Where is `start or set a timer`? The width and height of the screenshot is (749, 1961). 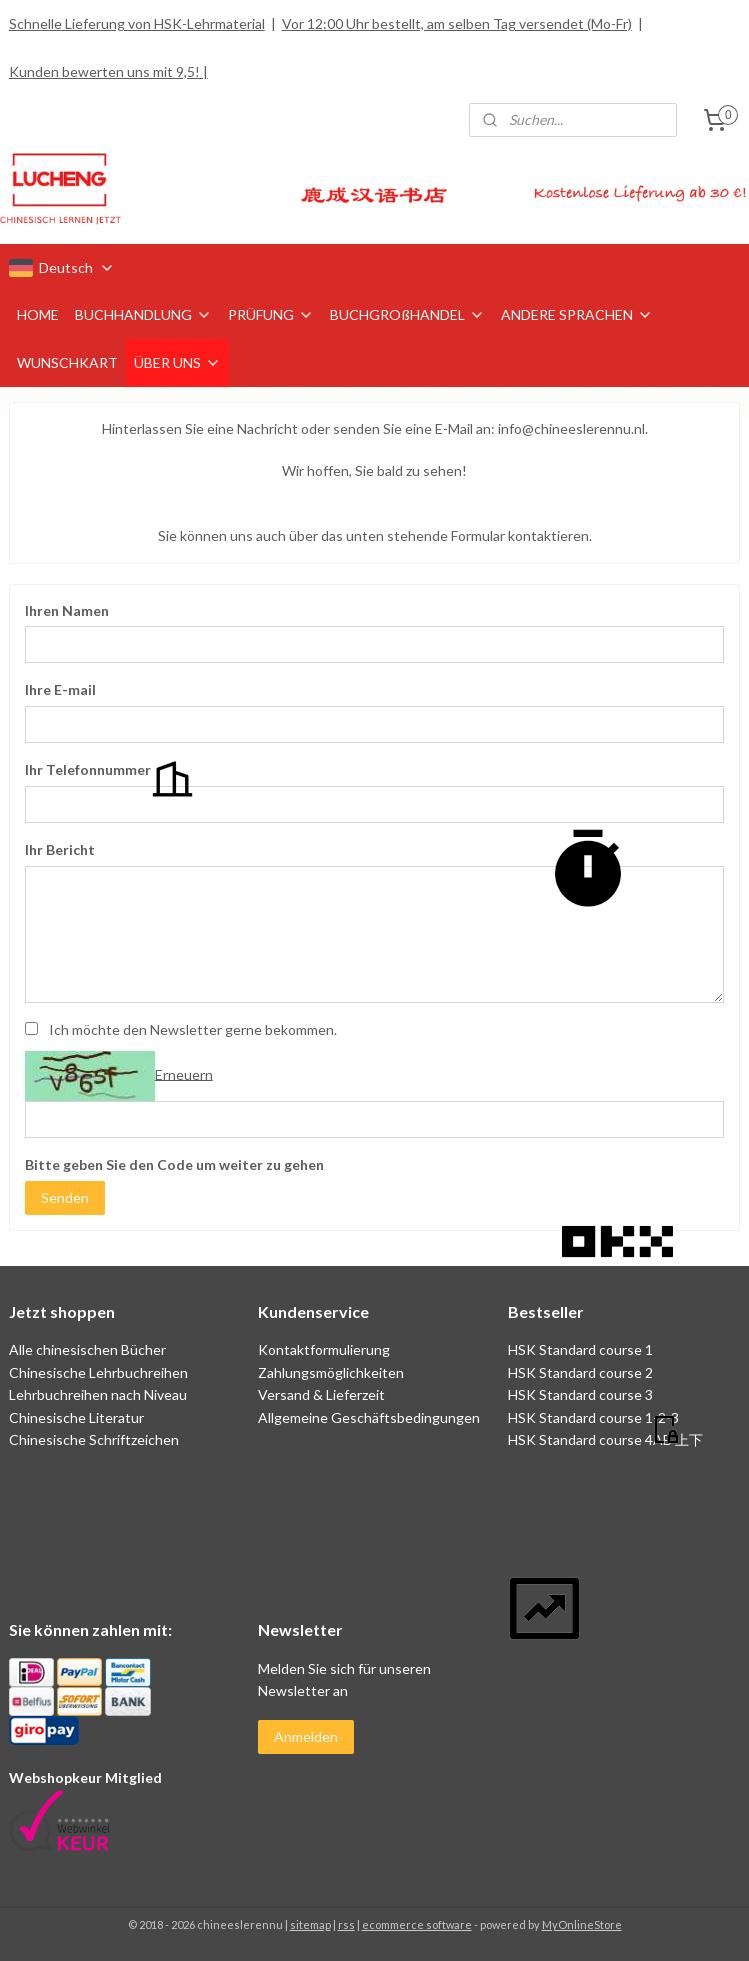 start or set a timer is located at coordinates (588, 870).